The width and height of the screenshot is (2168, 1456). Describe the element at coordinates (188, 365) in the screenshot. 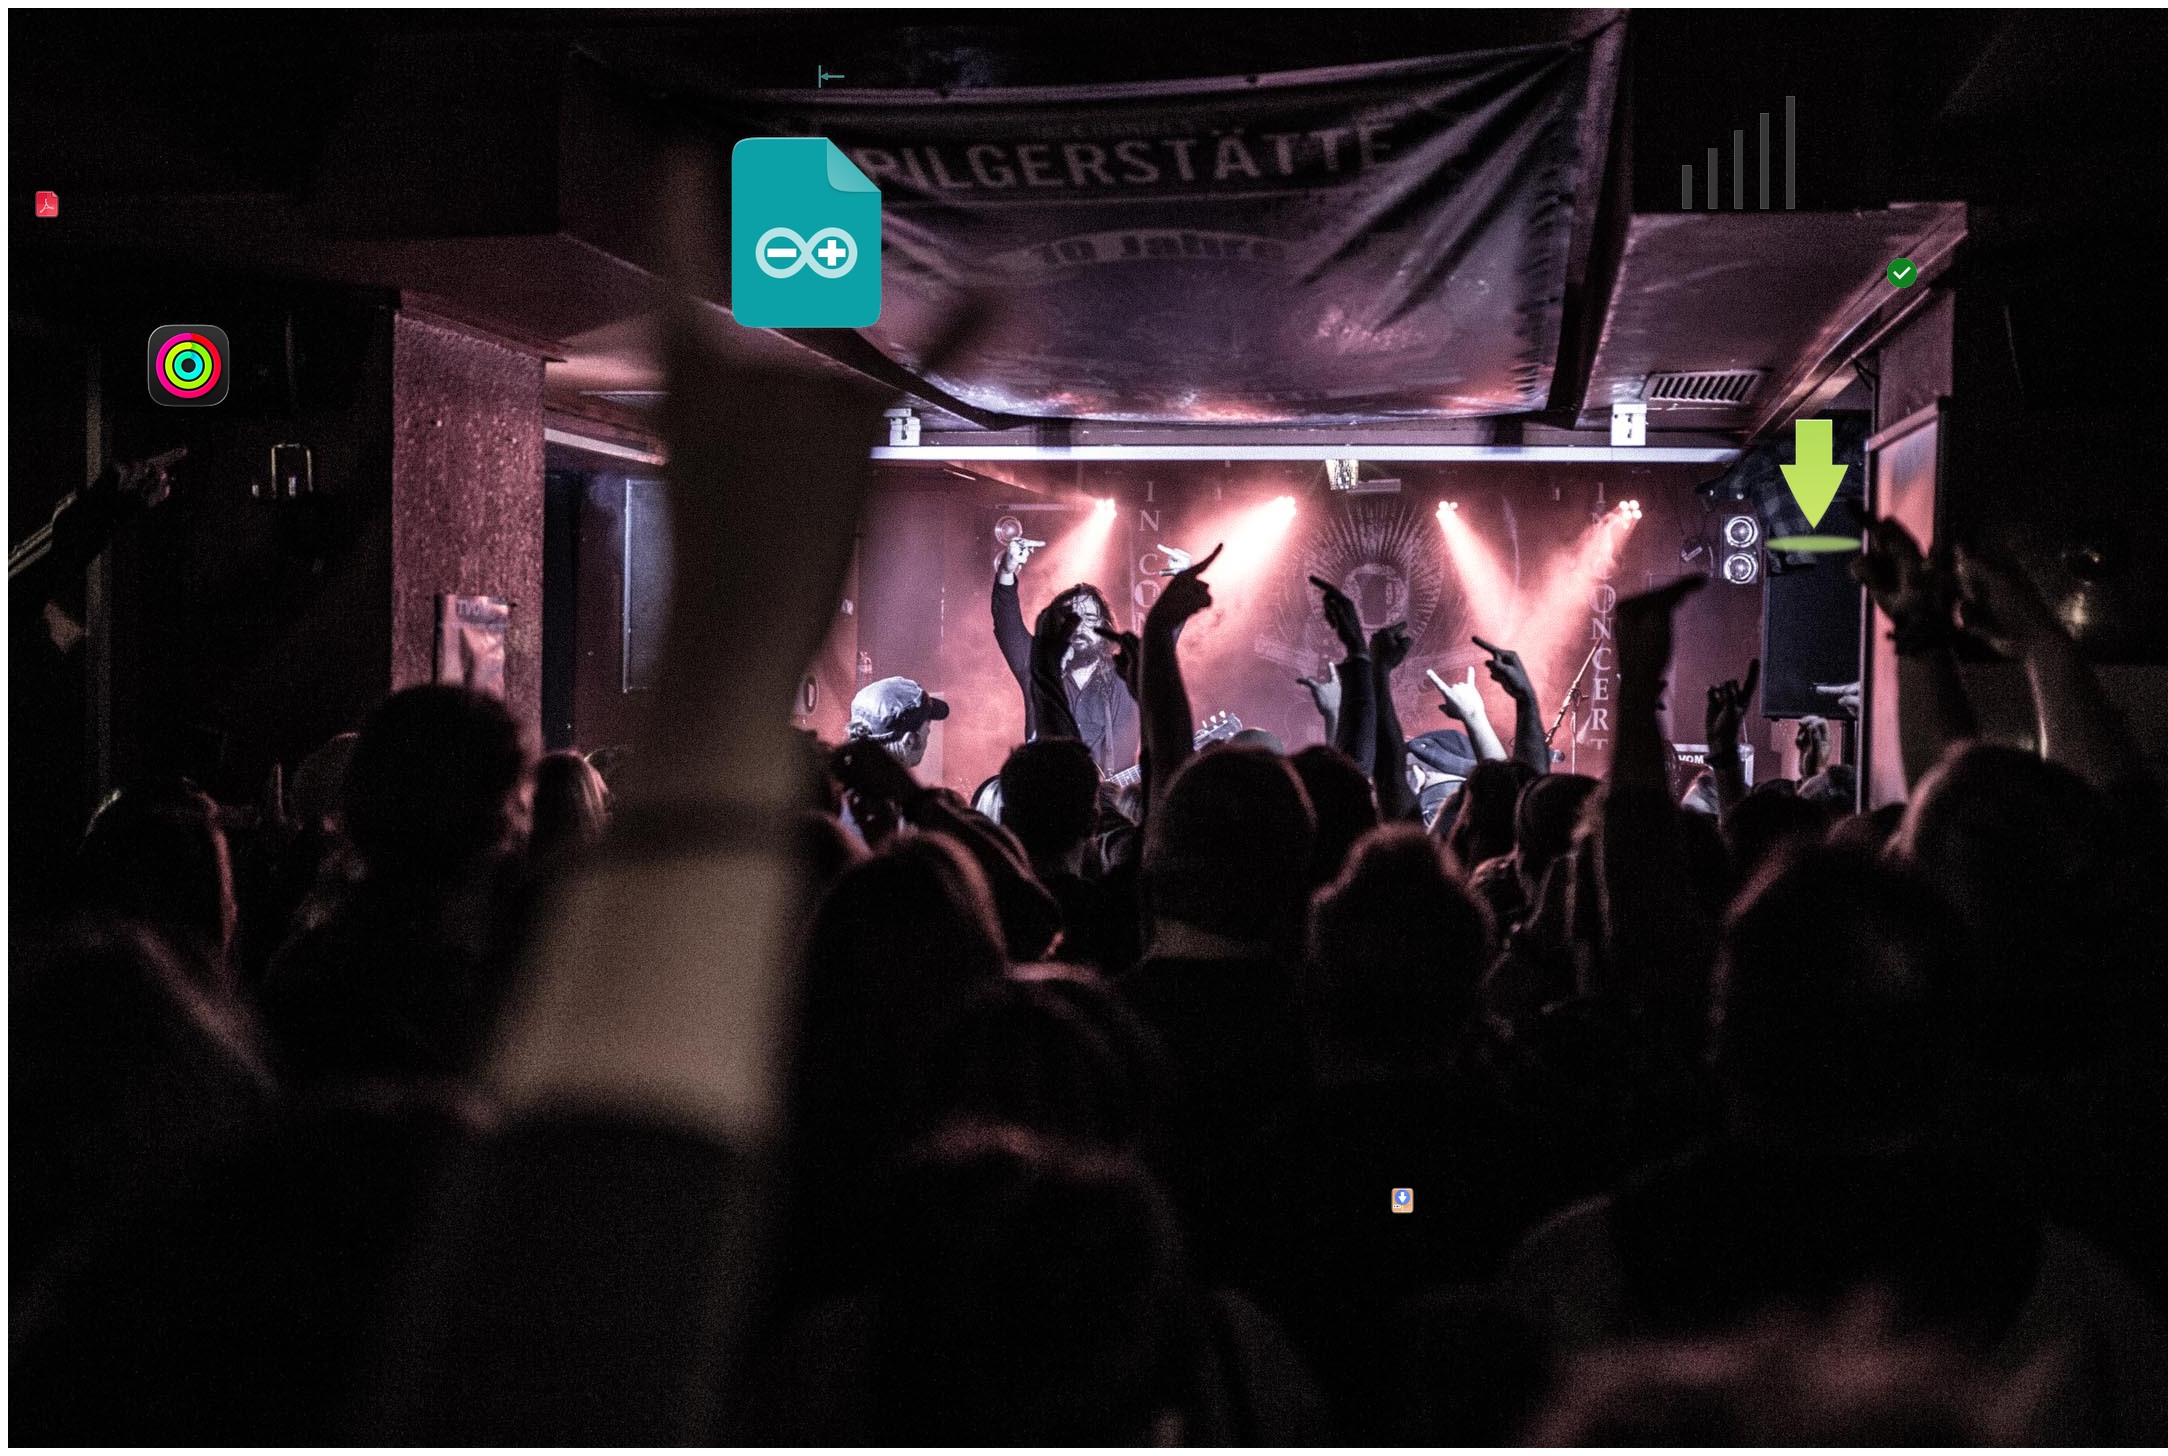

I see `open the fitness app` at that location.